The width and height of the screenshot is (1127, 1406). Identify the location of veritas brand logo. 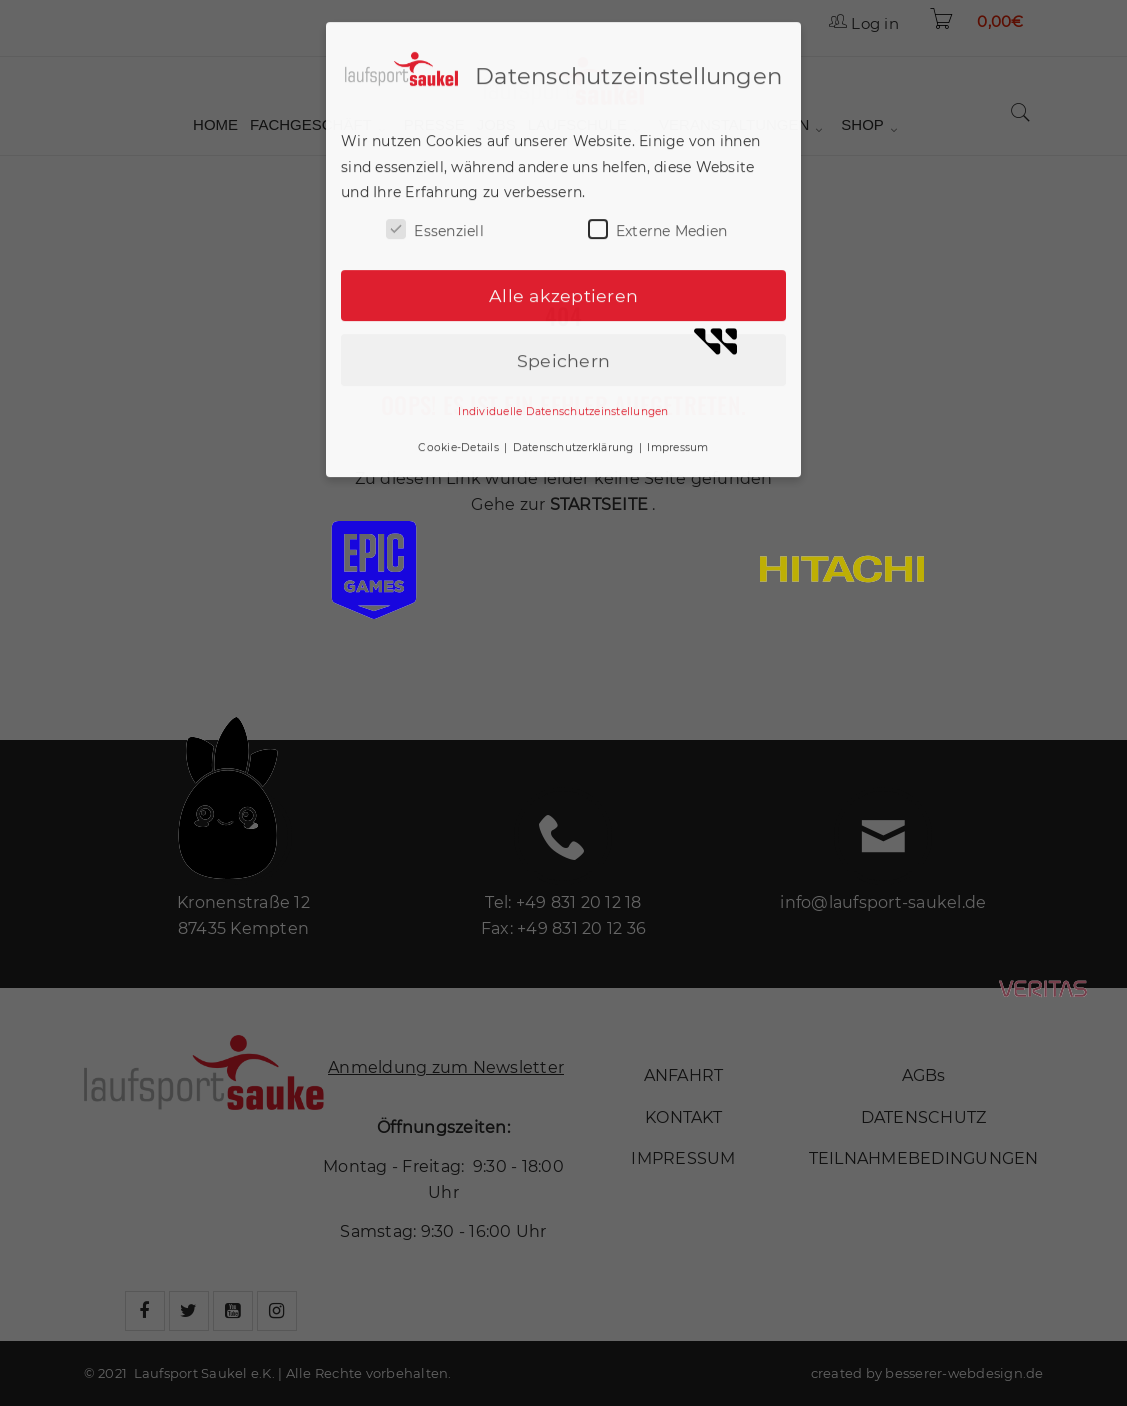
(1043, 989).